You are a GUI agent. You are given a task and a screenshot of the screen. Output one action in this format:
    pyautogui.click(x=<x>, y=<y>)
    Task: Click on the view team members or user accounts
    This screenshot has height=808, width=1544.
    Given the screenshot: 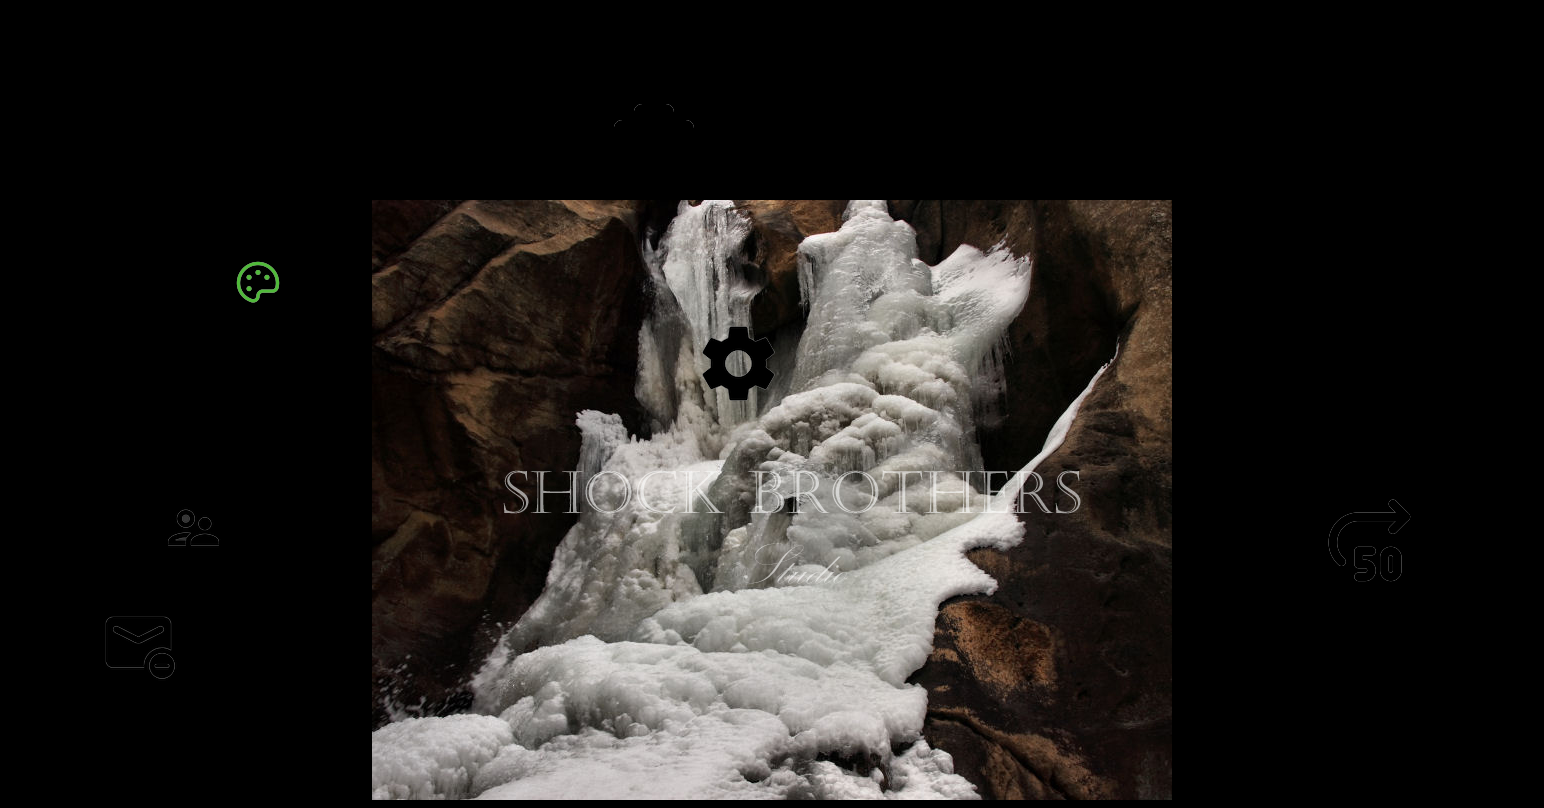 What is the action you would take?
    pyautogui.click(x=193, y=527)
    